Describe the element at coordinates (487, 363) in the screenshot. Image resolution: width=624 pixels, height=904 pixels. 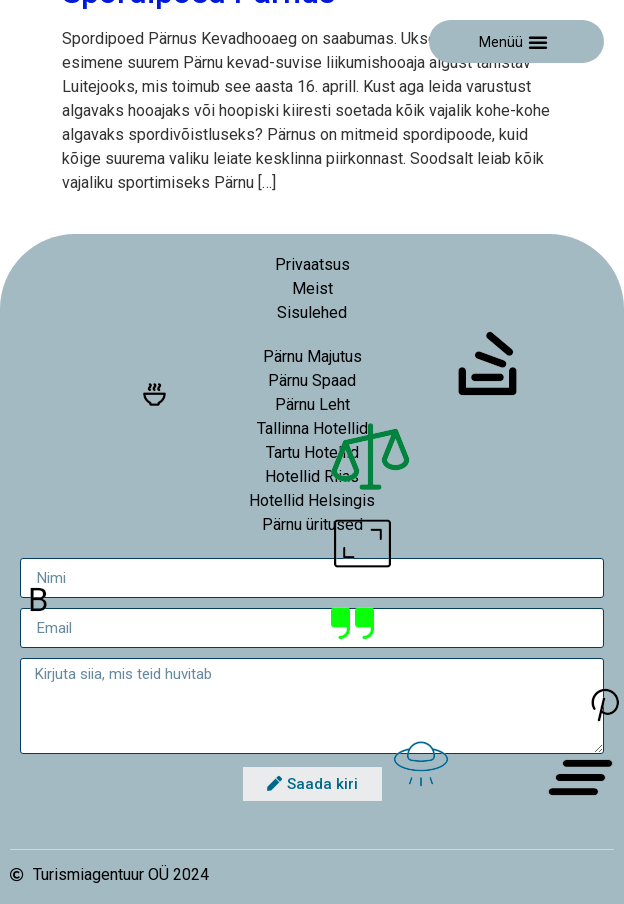
I see `visit stack overflow for developer help` at that location.